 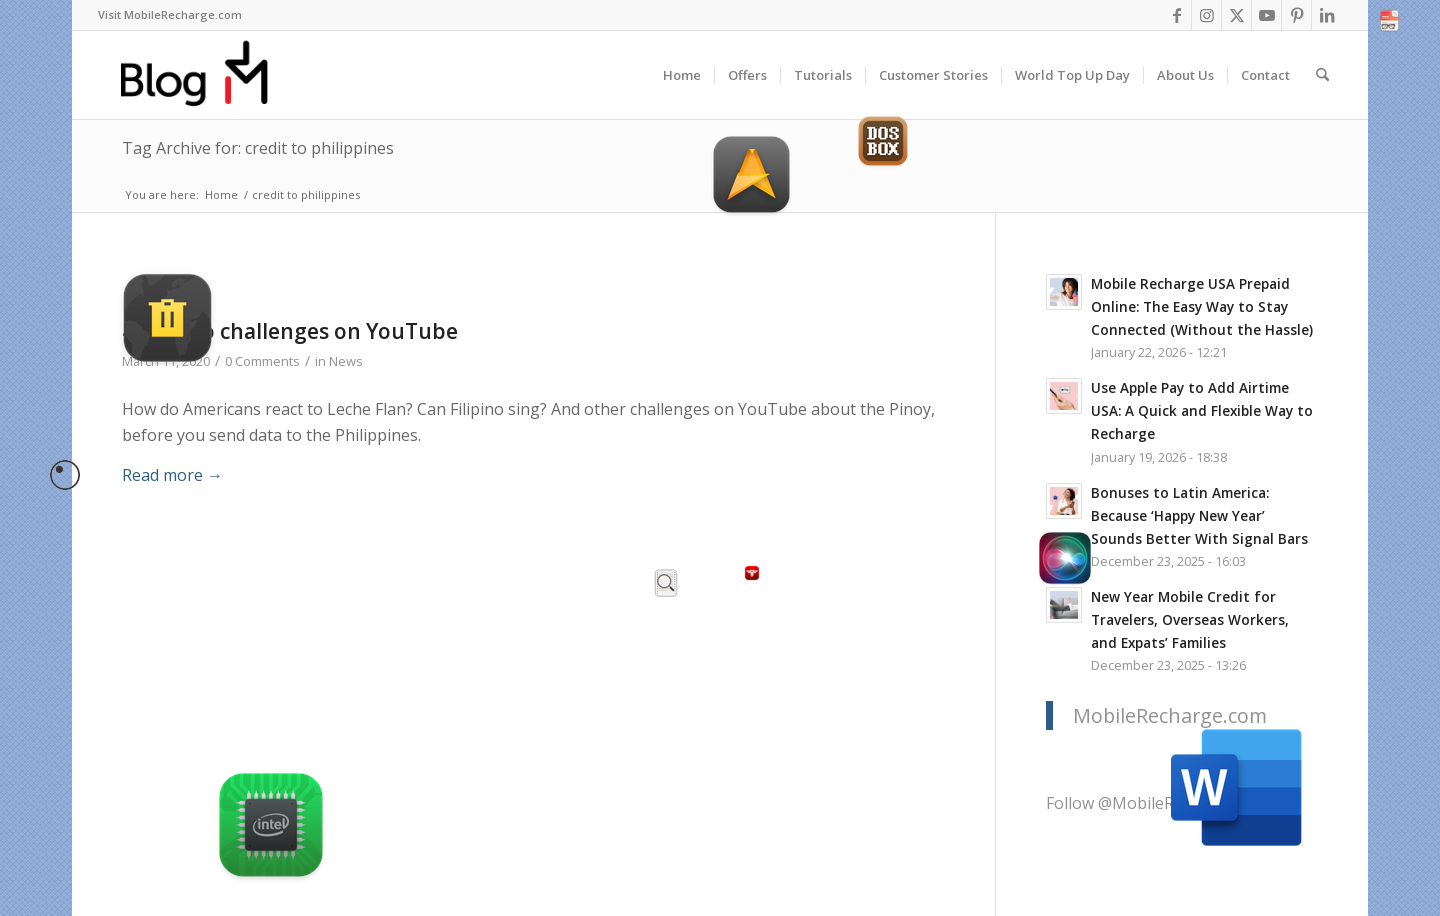 I want to click on open akira vector graphics editor, so click(x=751, y=174).